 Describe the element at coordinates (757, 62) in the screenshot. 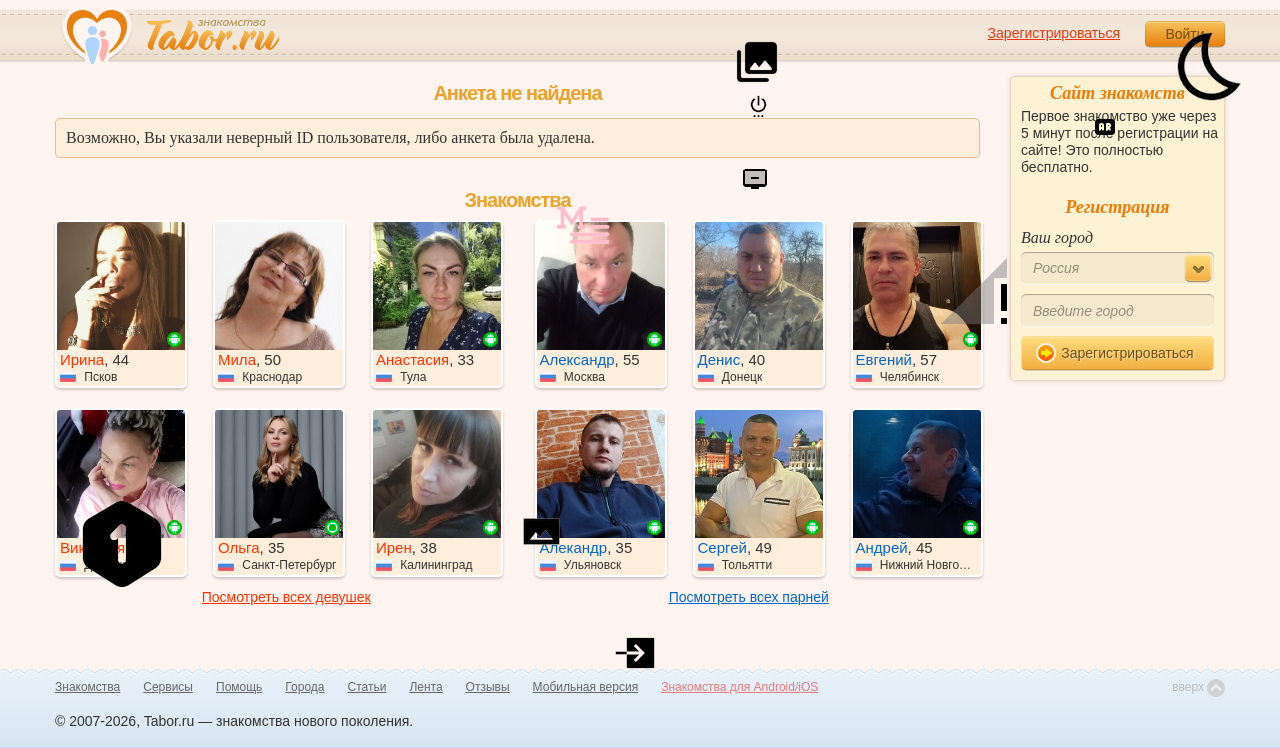

I see `access your photo library` at that location.